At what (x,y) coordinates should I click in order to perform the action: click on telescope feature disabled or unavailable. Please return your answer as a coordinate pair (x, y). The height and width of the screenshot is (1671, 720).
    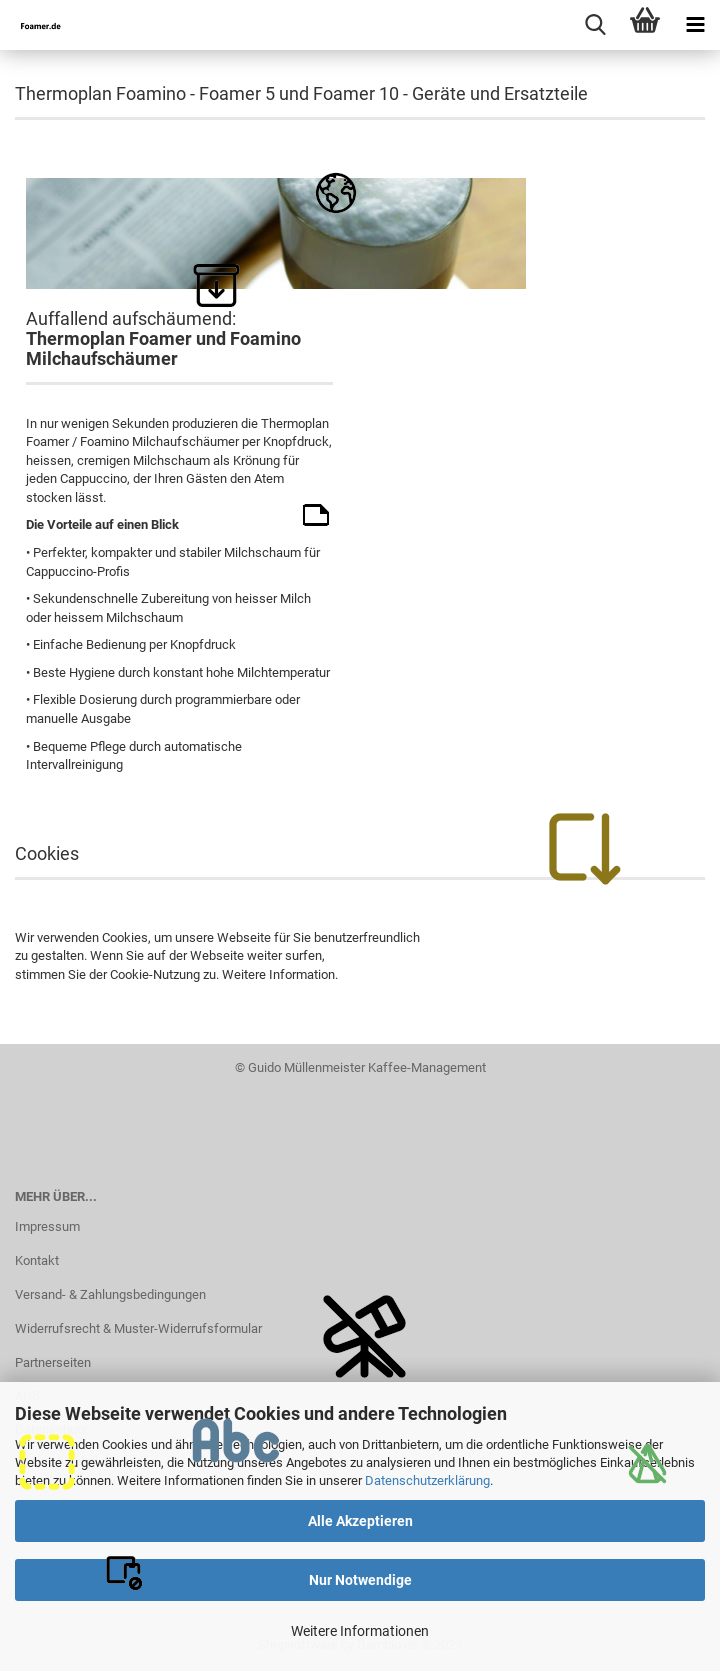
    Looking at the image, I should click on (364, 1336).